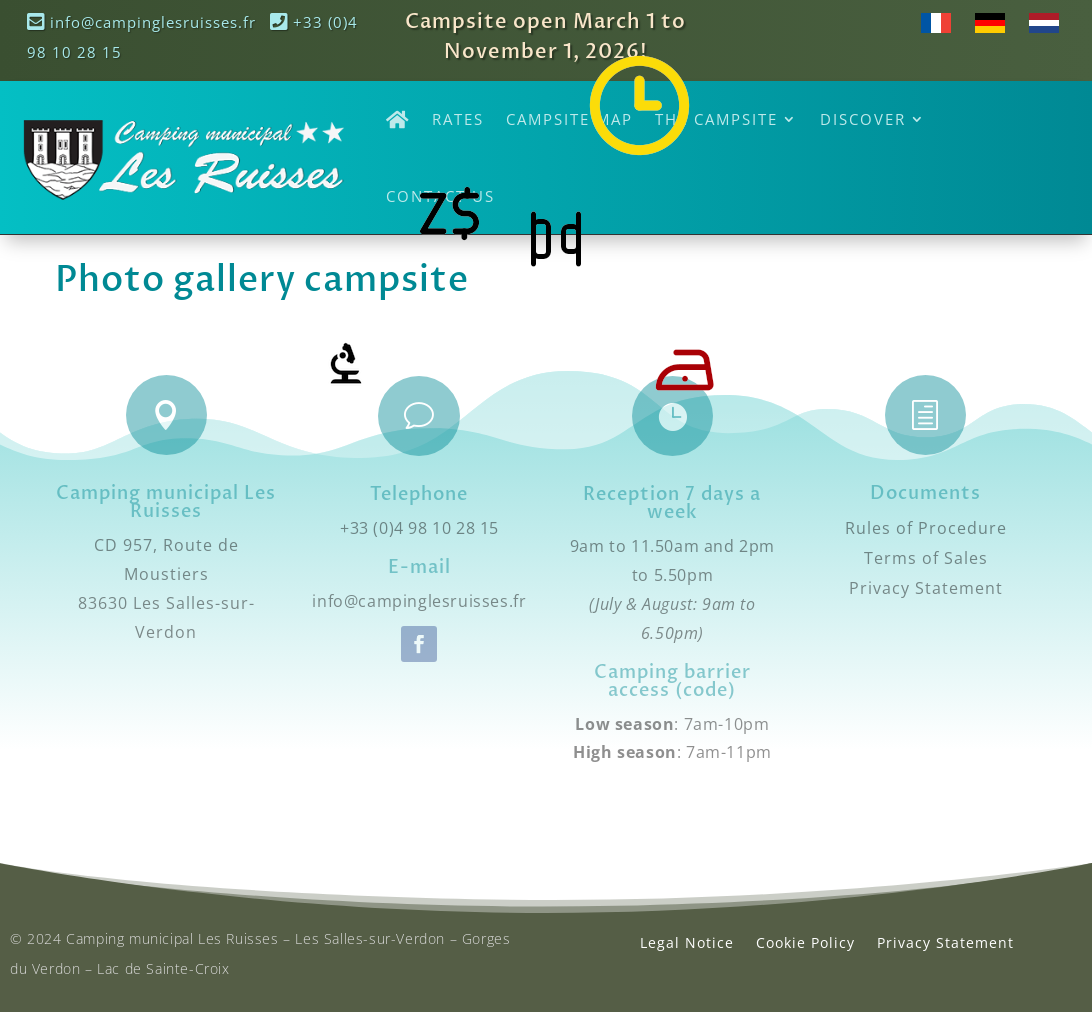 This screenshot has height=1012, width=1092. Describe the element at coordinates (556, 239) in the screenshot. I see `distribute elements with equal horizontal spacing` at that location.